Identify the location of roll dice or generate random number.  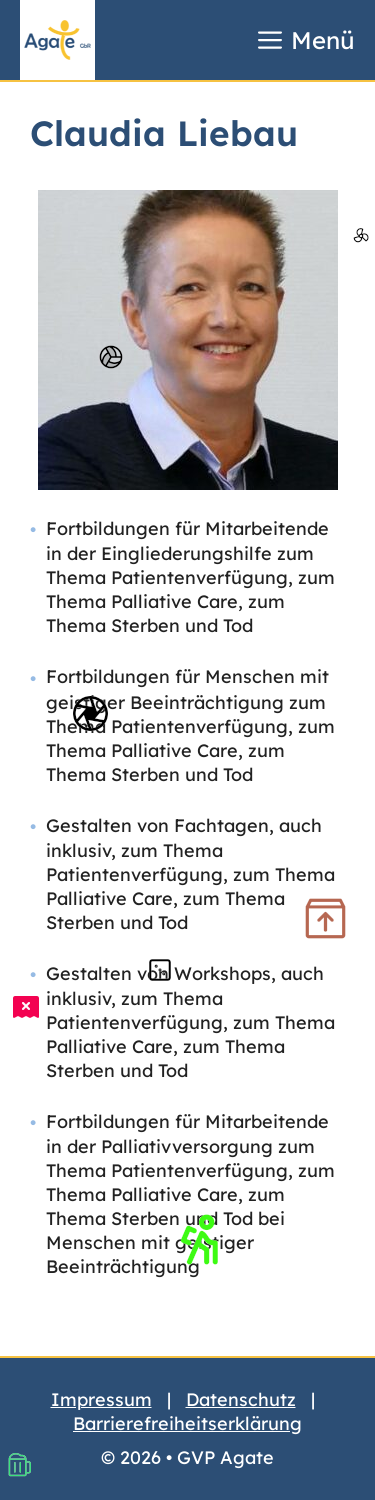
(160, 970).